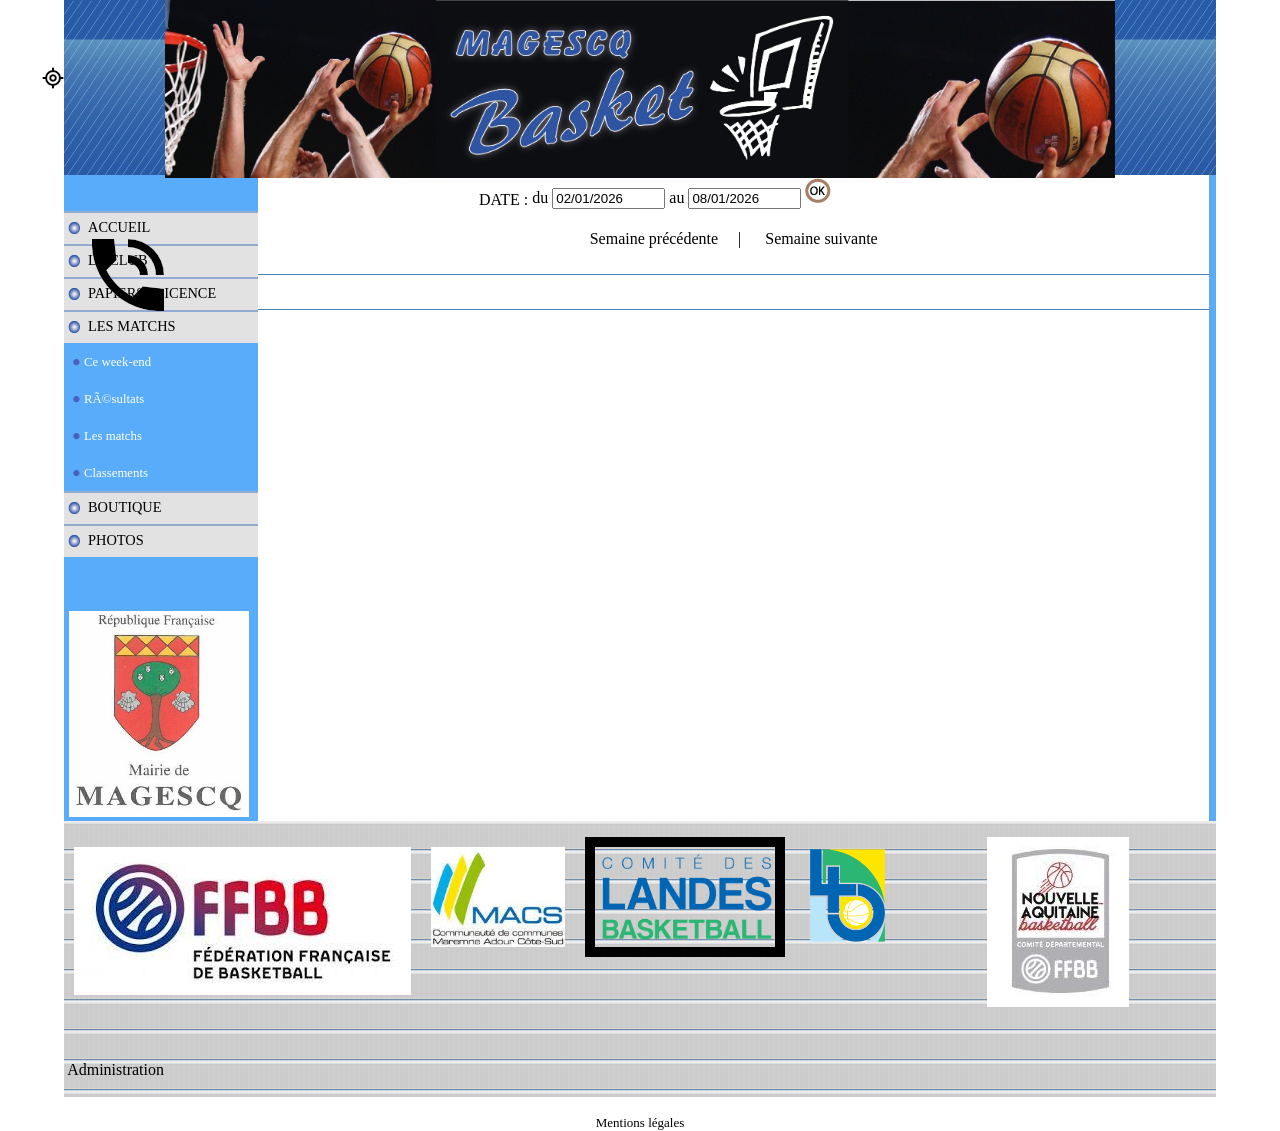 This screenshot has height=1131, width=1280. I want to click on center map on current location, so click(53, 78).